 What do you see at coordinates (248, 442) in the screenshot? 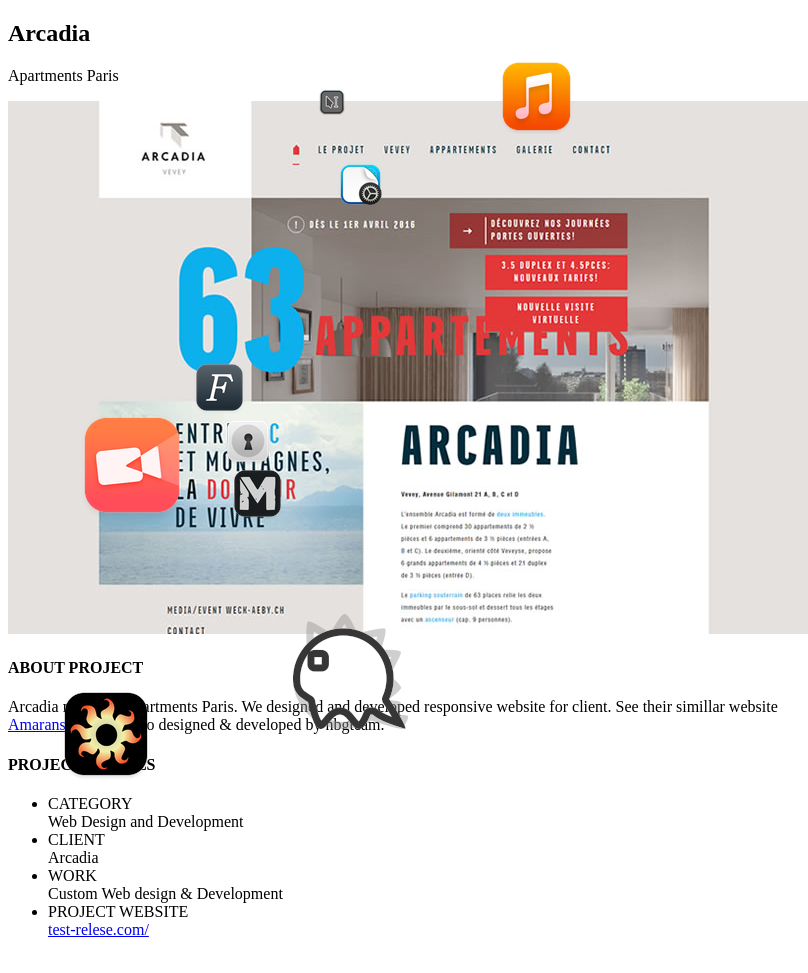
I see `enter password to authenticate` at bounding box center [248, 442].